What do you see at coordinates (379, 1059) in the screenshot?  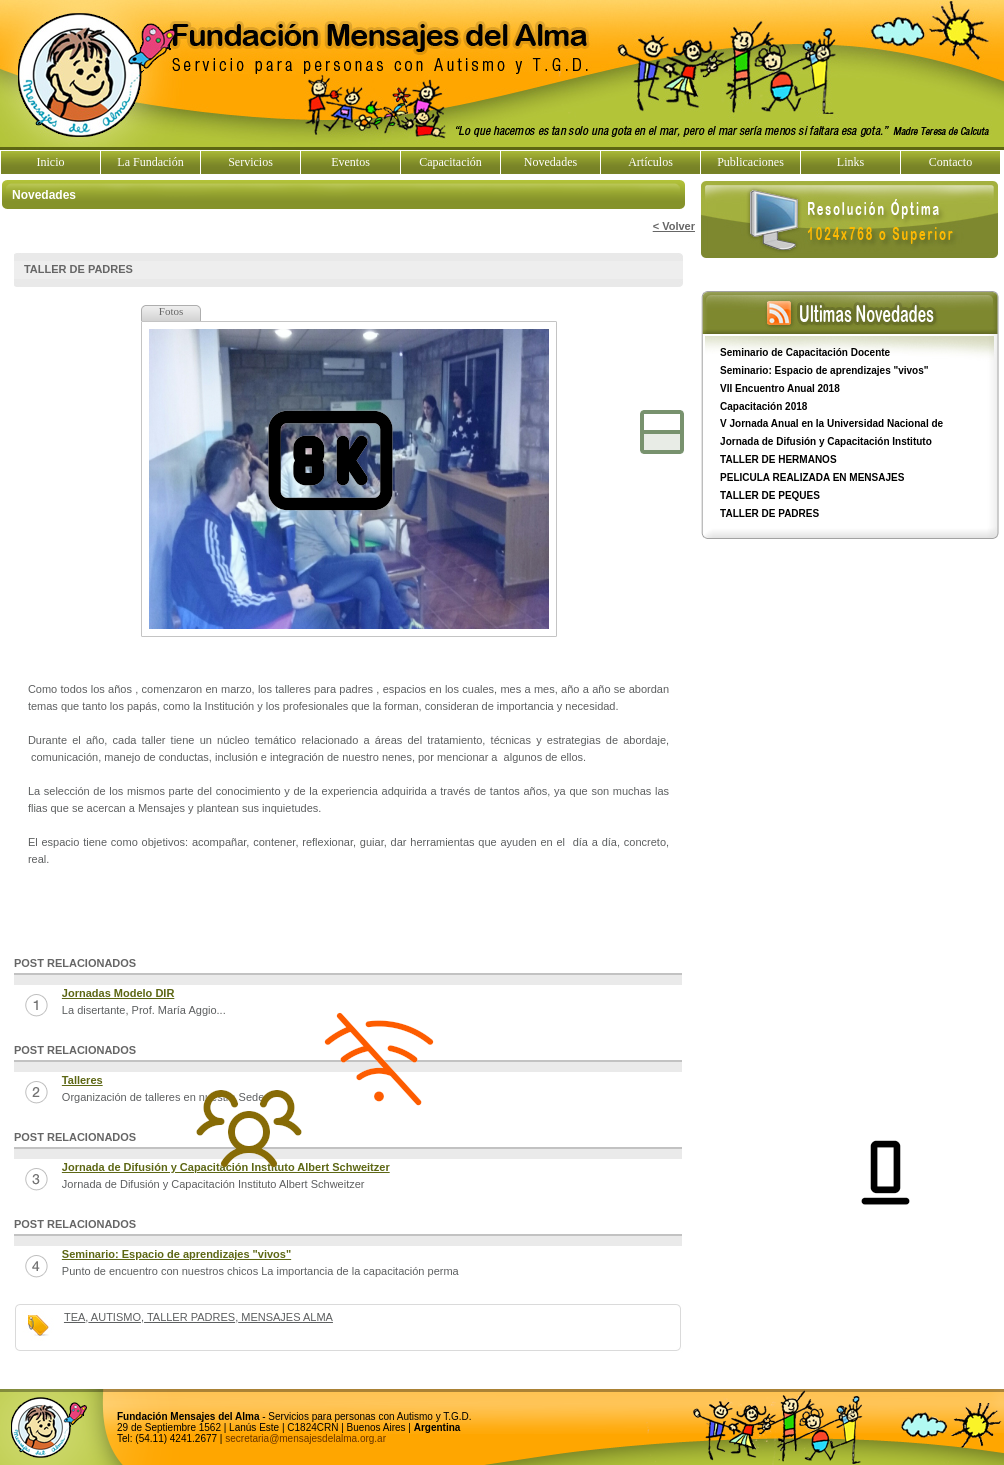 I see `indicates no wifi connection` at bounding box center [379, 1059].